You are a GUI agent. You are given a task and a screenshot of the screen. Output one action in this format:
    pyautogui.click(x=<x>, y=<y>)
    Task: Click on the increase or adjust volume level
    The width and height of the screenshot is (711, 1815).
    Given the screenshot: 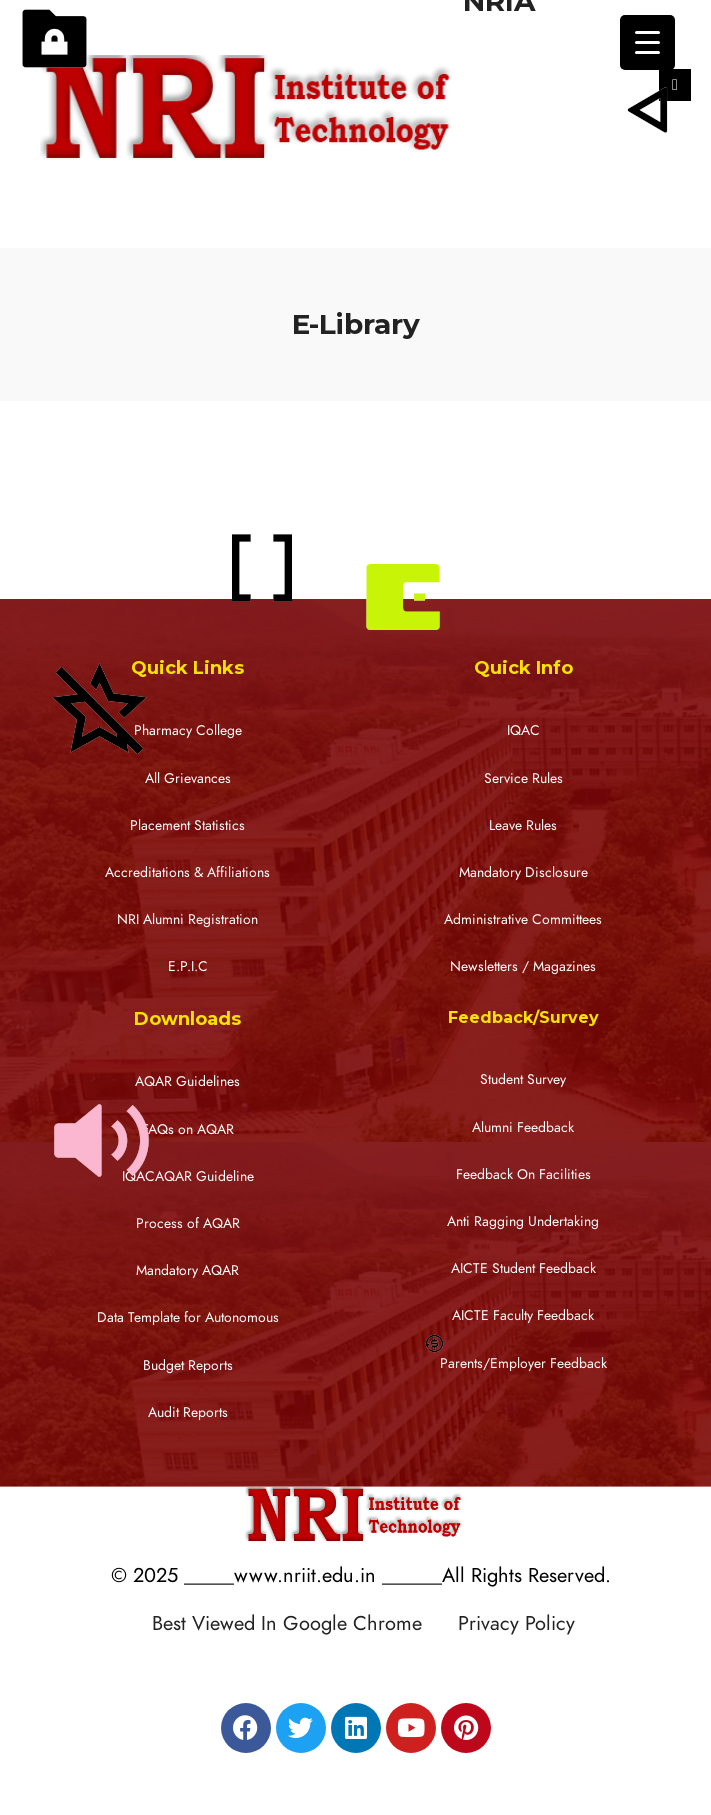 What is the action you would take?
    pyautogui.click(x=101, y=1140)
    